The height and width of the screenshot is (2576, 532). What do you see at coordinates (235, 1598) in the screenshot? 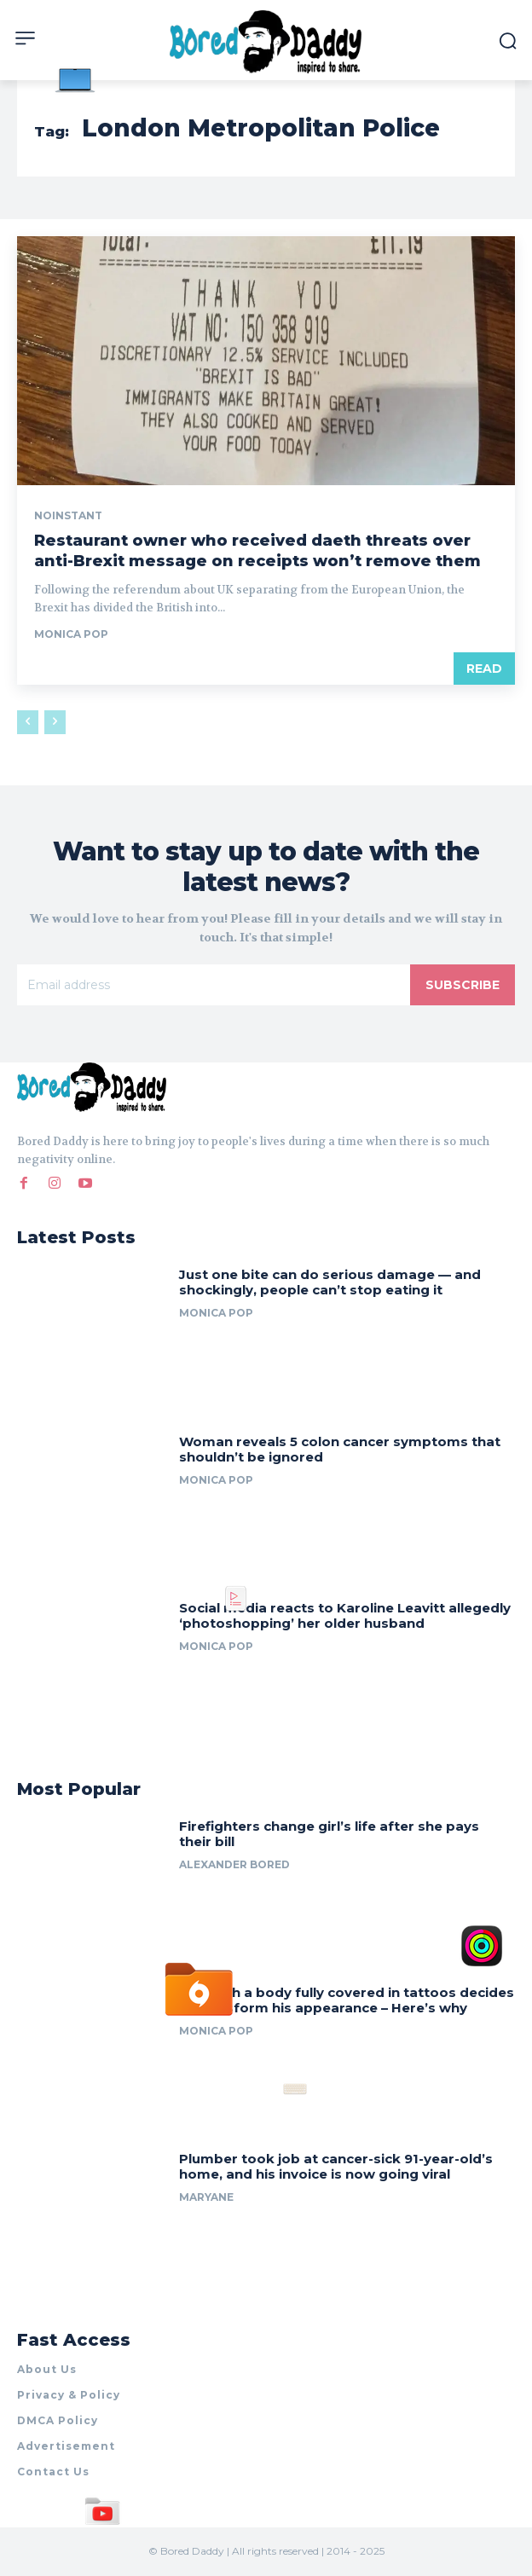
I see `open a playlist file` at bounding box center [235, 1598].